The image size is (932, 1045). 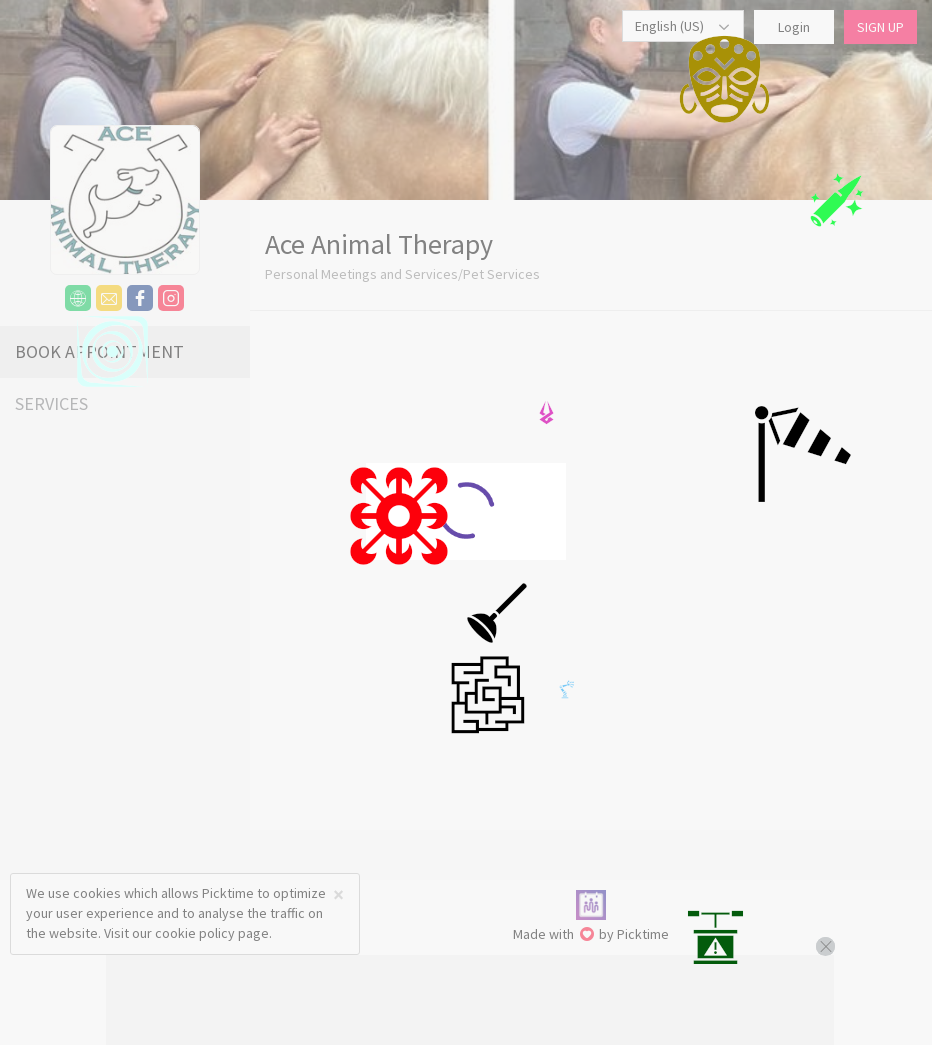 What do you see at coordinates (803, 454) in the screenshot?
I see `view current wind conditions` at bounding box center [803, 454].